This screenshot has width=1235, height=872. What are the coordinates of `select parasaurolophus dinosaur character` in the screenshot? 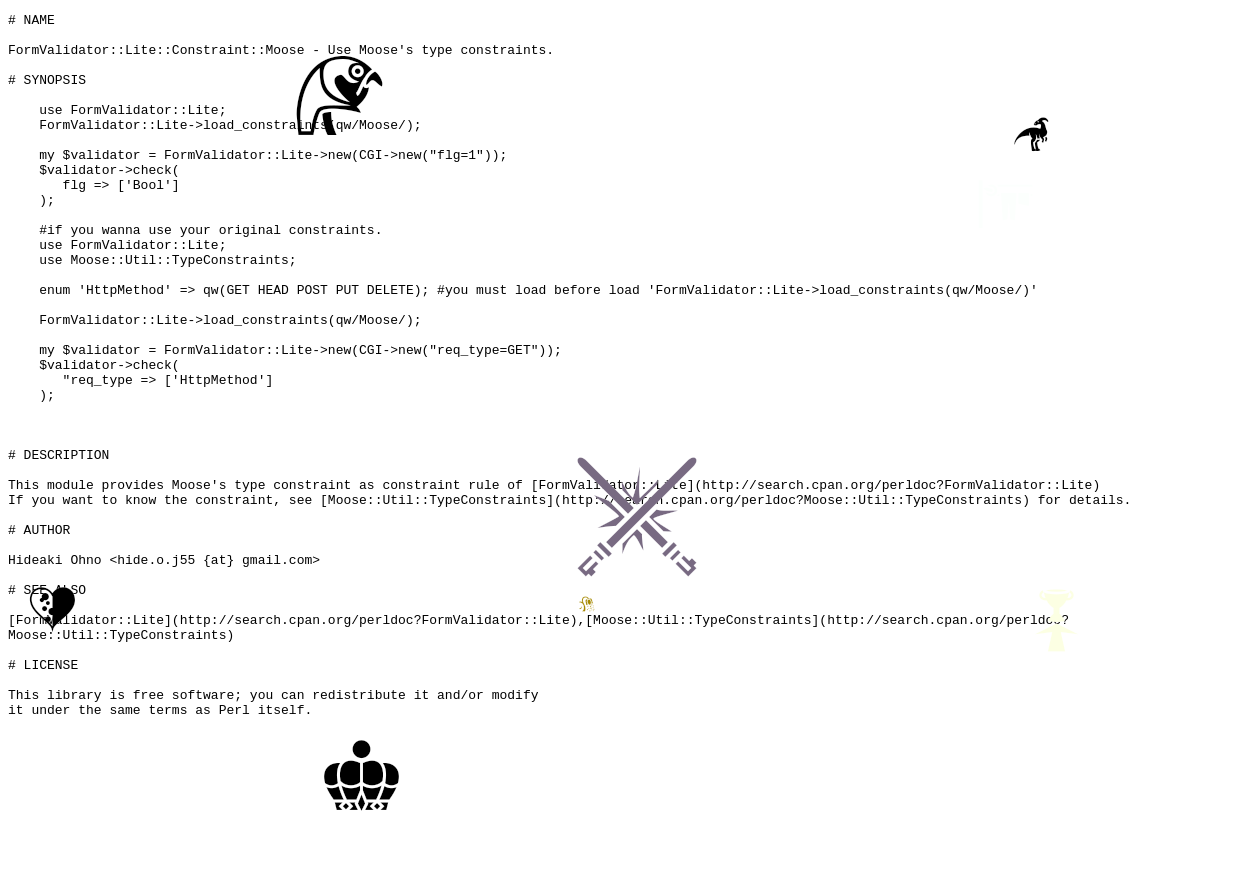 It's located at (1031, 134).